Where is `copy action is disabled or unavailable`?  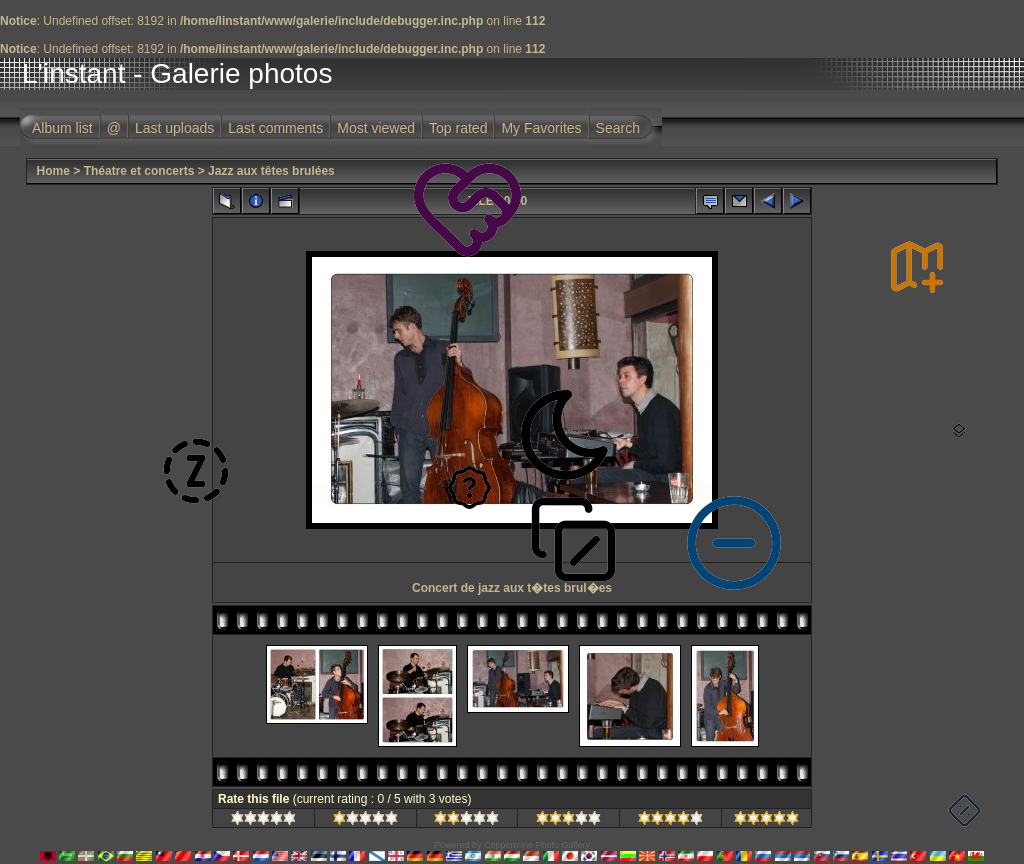 copy action is disabled or unavailable is located at coordinates (573, 539).